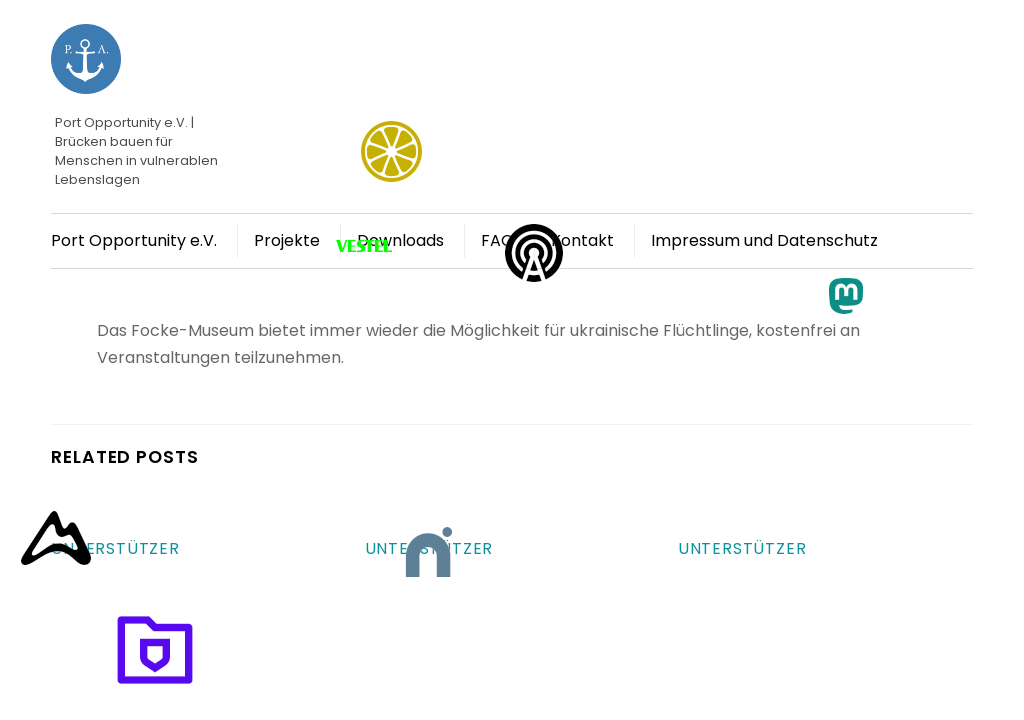 The height and width of the screenshot is (720, 1024). Describe the element at coordinates (391, 151) in the screenshot. I see `juce audio framework logo` at that location.